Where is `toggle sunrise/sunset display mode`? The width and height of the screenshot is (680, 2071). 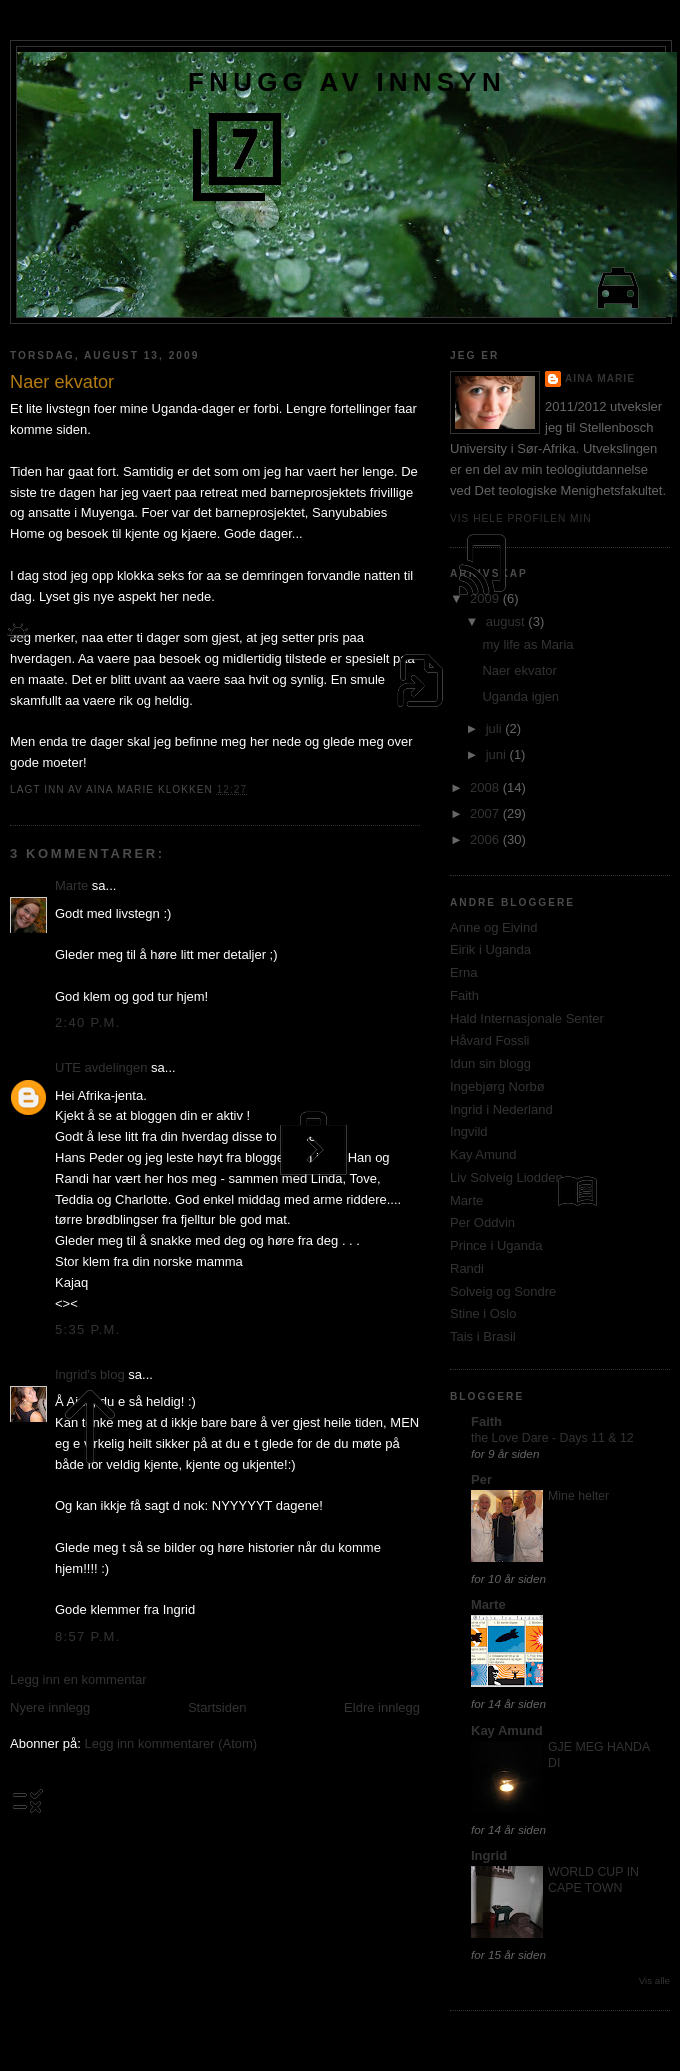 toggle sunrise/sunset display mode is located at coordinates (18, 632).